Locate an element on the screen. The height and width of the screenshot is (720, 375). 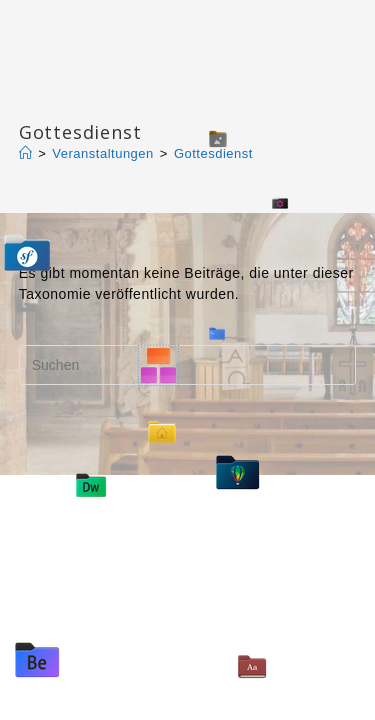
open your Behance projects folder is located at coordinates (37, 661).